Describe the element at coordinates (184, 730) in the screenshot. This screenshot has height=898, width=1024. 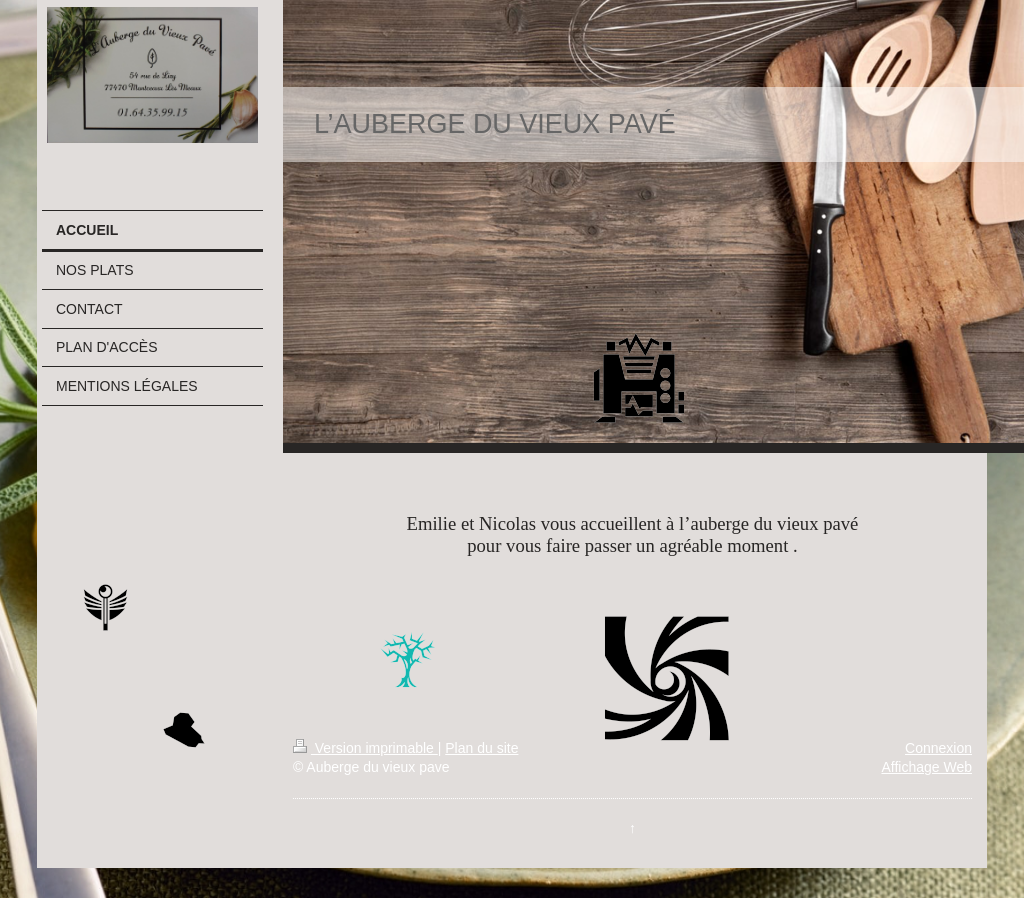
I see `select iraq as your country or region` at that location.